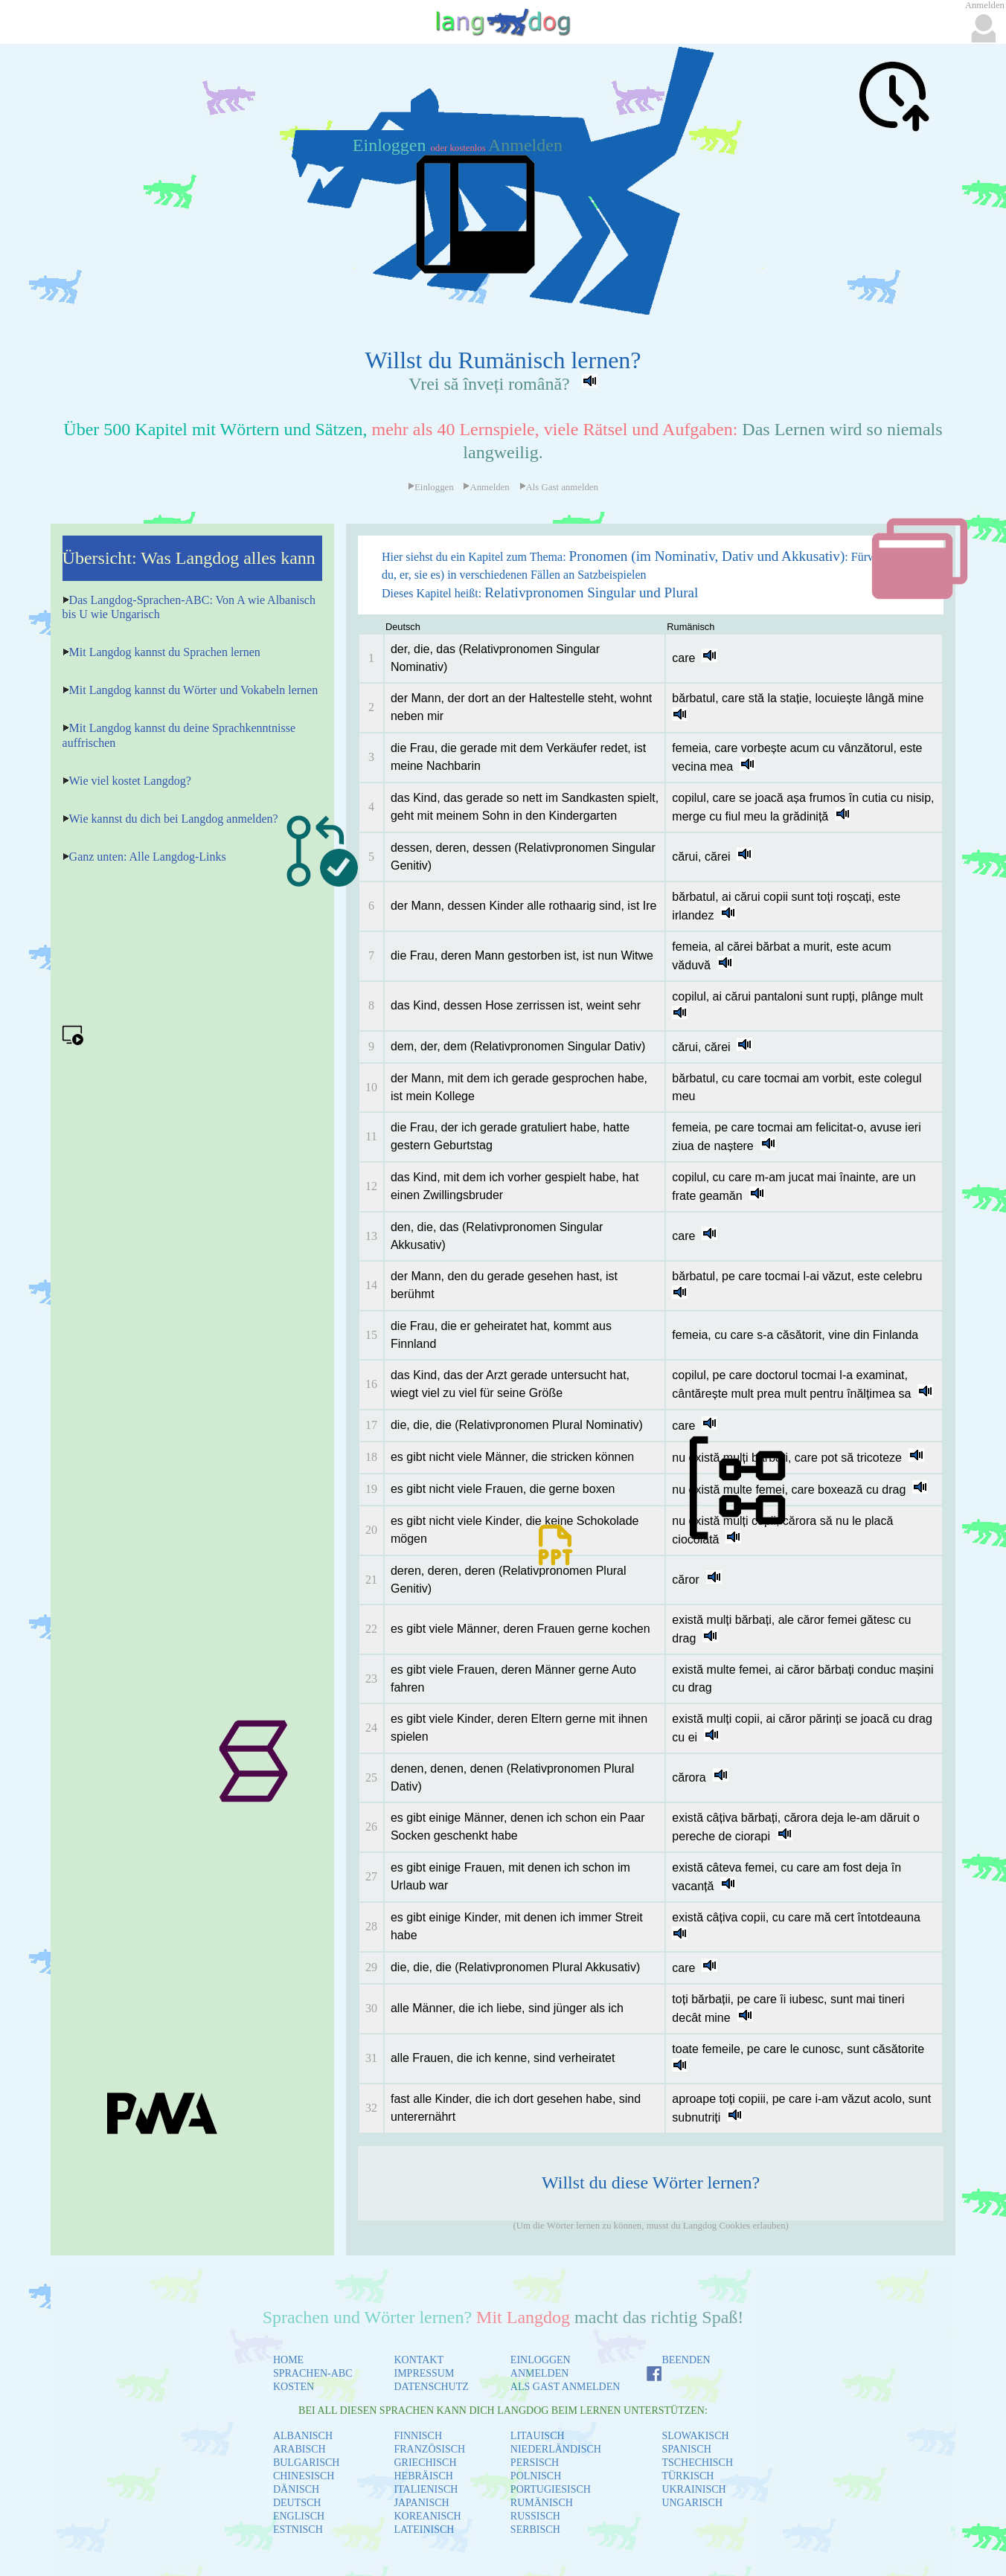  I want to click on view source map or code mapping, so click(253, 1761).